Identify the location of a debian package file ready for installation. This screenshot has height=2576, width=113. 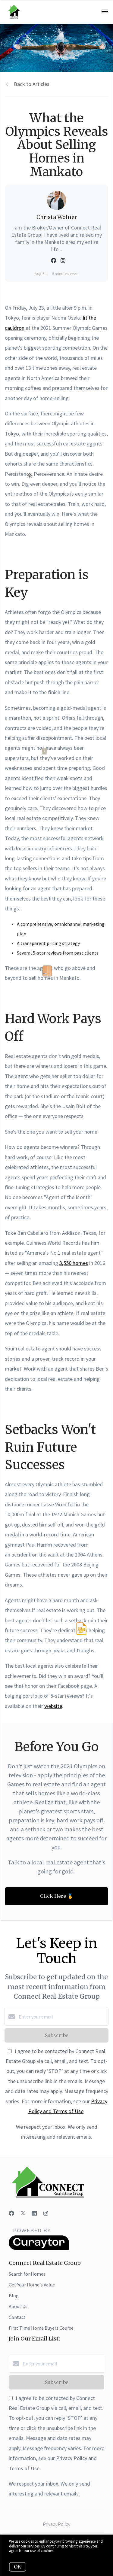
(47, 971).